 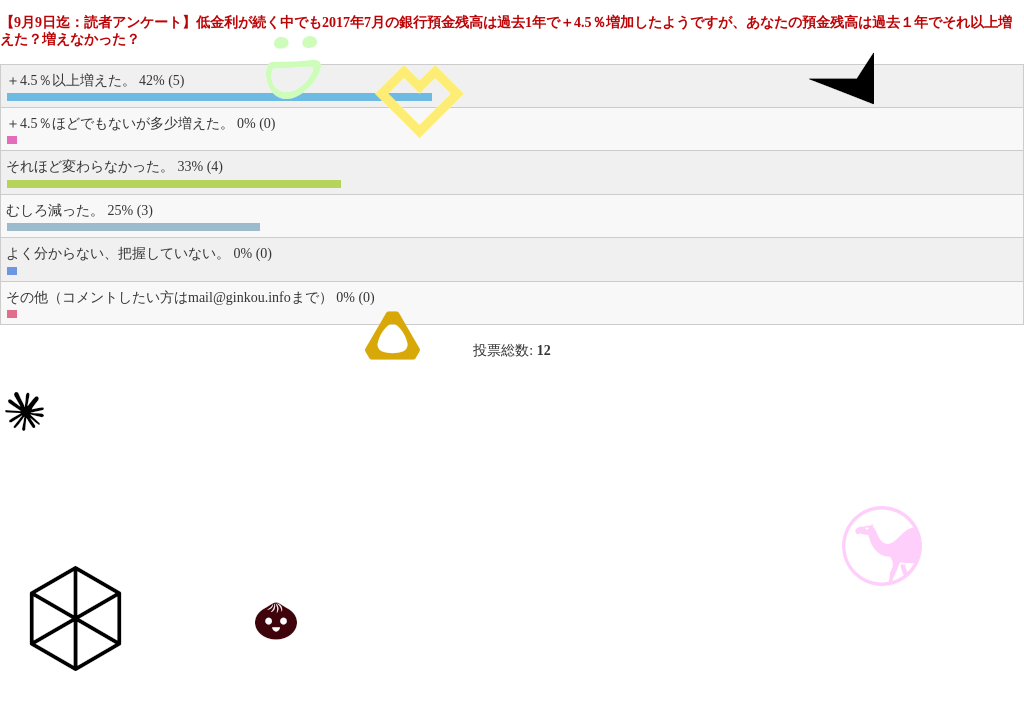 What do you see at coordinates (392, 335) in the screenshot?
I see `HTC Vive brand logo` at bounding box center [392, 335].